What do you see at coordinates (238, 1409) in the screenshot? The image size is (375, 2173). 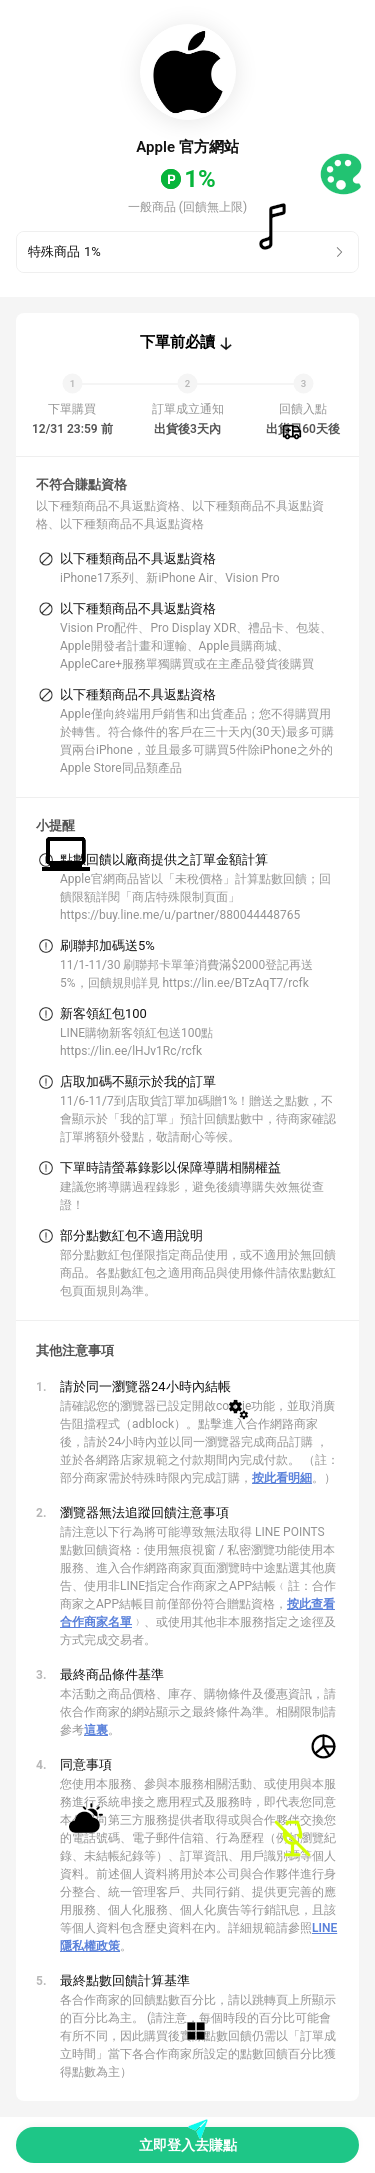 I see `access miscellaneous settings or services` at bounding box center [238, 1409].